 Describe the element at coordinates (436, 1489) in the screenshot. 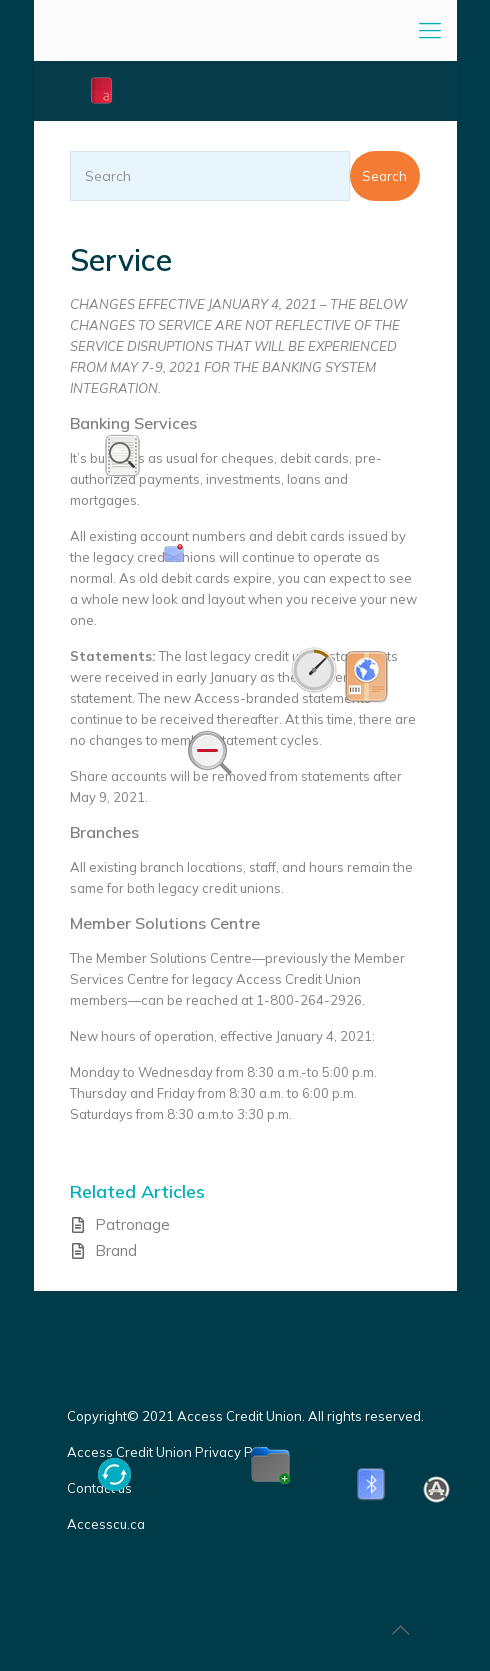

I see `open the software update notifier app` at that location.